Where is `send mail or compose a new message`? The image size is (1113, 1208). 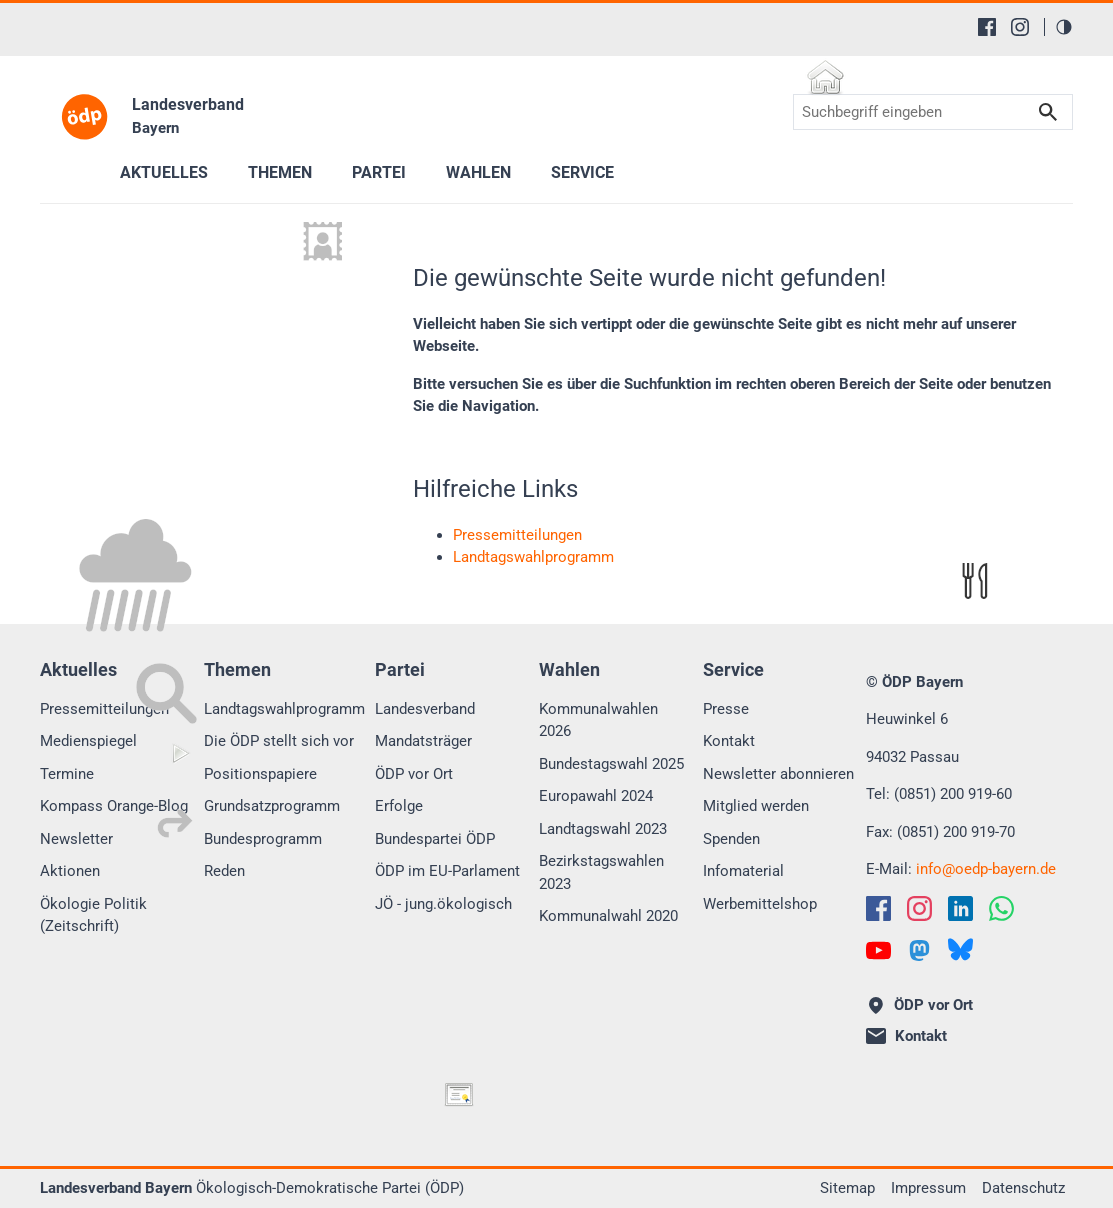
send mail or compose a new message is located at coordinates (321, 242).